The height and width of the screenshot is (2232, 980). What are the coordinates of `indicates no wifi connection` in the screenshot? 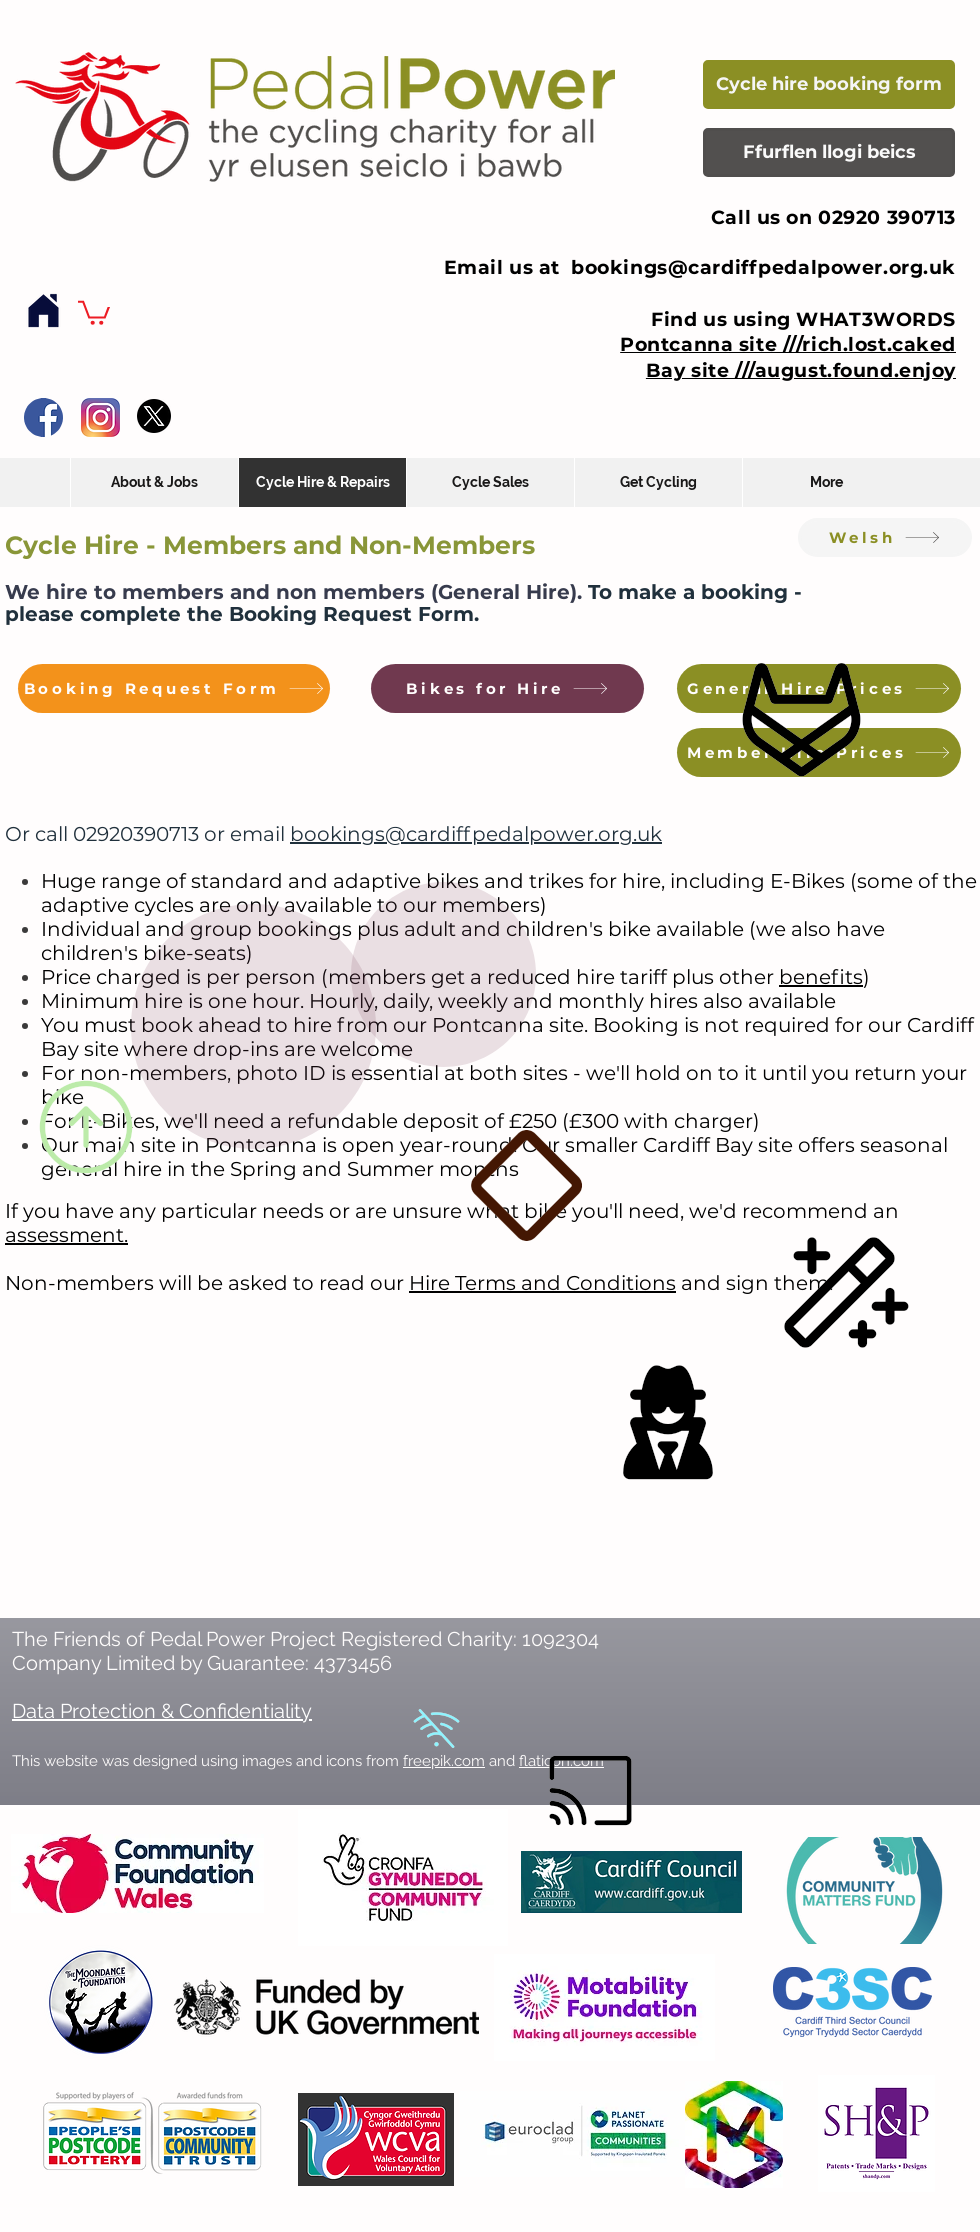 It's located at (436, 1728).